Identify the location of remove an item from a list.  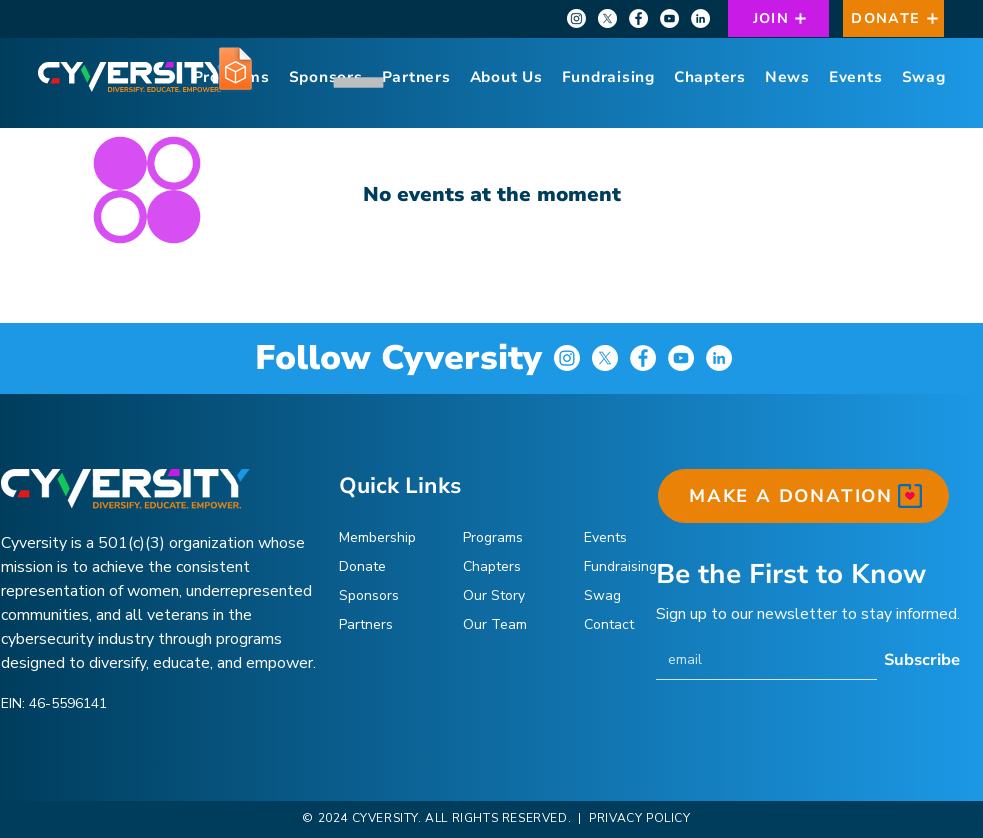
(358, 82).